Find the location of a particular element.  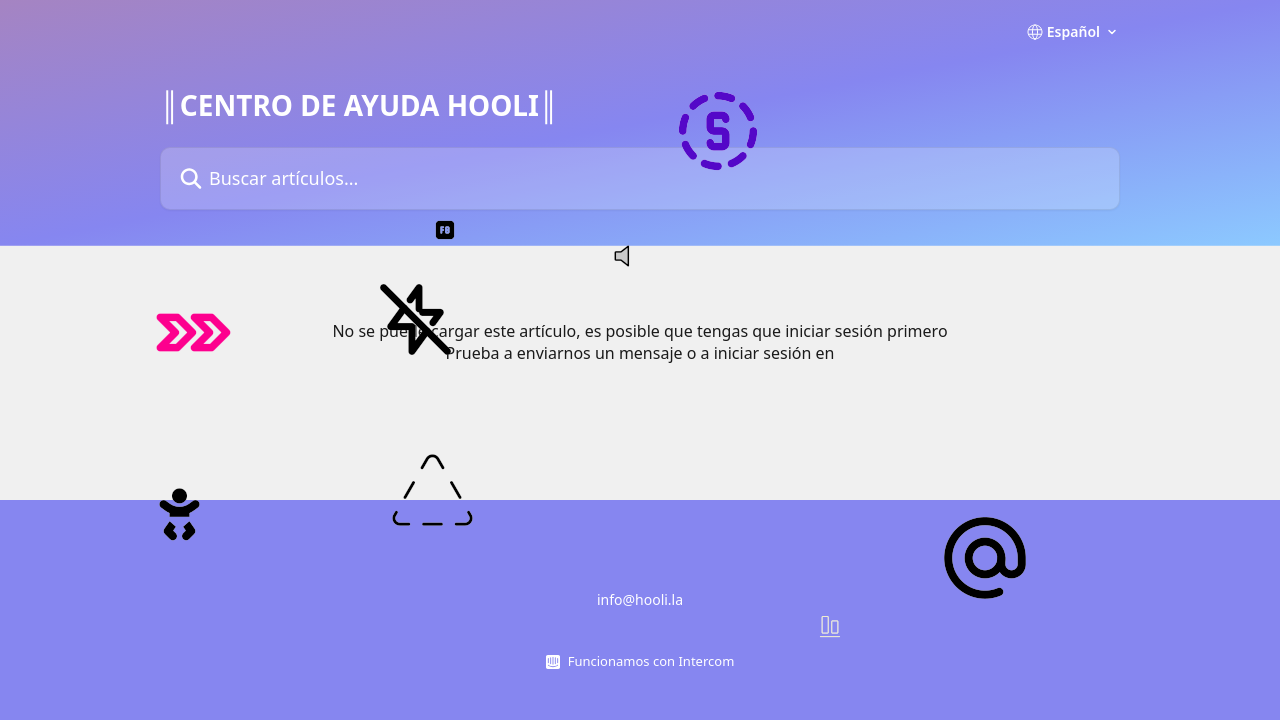

align selected elements to the bottom is located at coordinates (830, 627).